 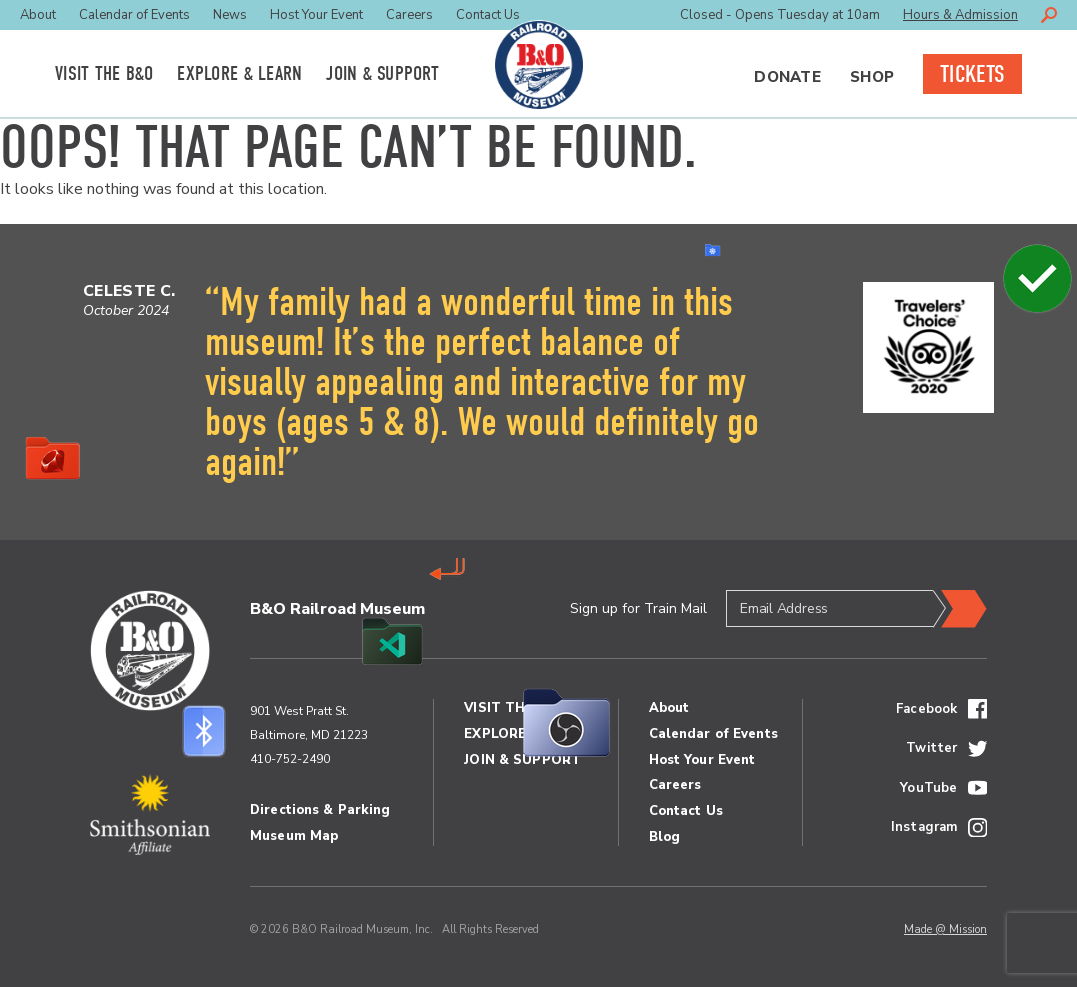 I want to click on confirm or accept an action, so click(x=1037, y=278).